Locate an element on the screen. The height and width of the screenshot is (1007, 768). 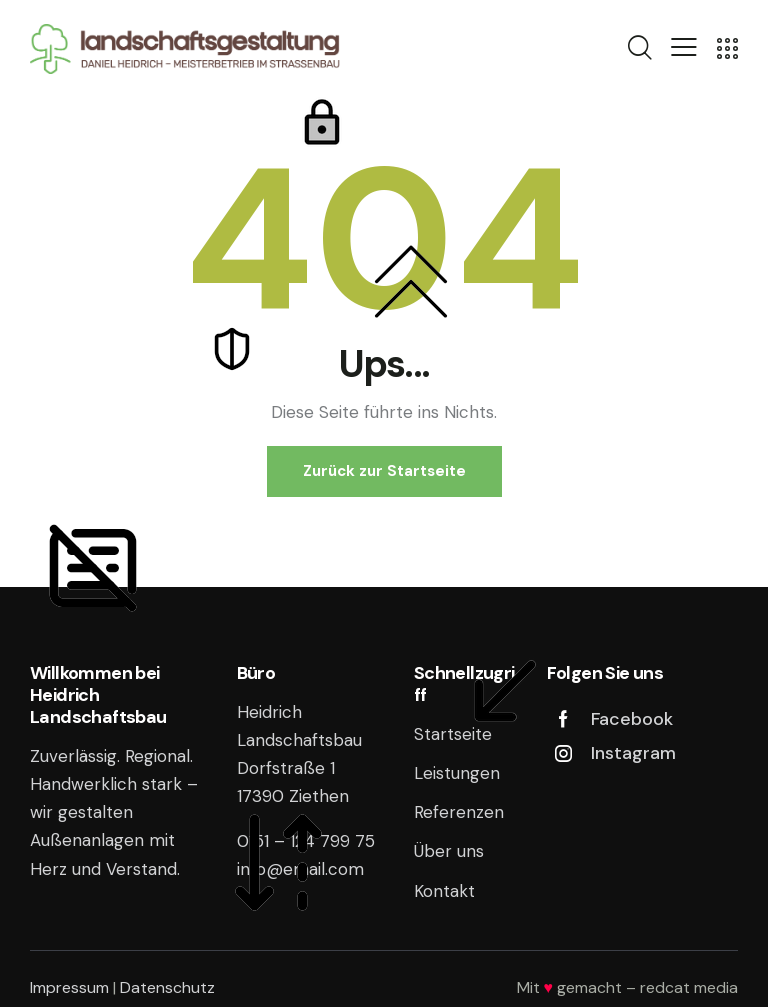
transfer data downward is located at coordinates (278, 862).